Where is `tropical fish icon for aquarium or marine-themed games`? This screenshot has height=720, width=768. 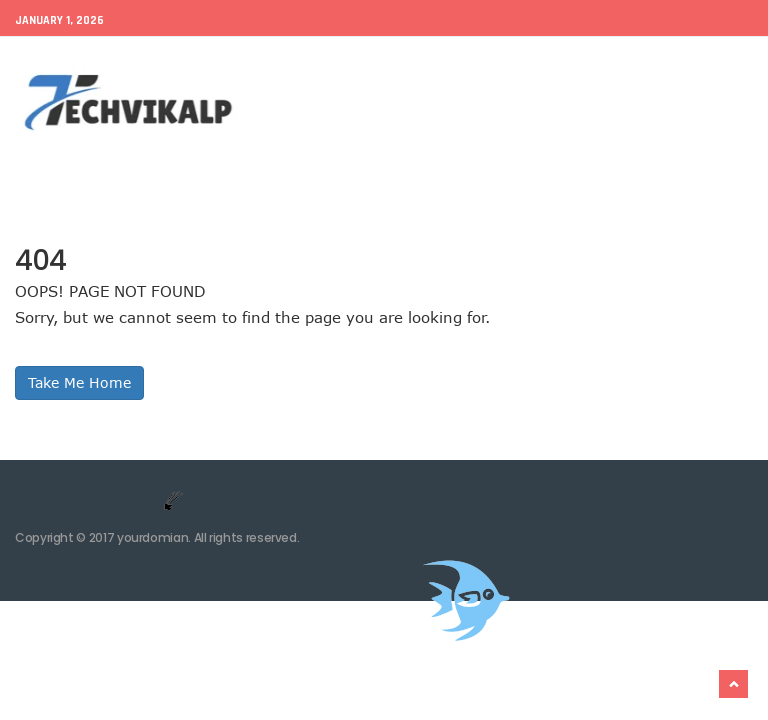
tropical fish icon for aquarium or marine-themed games is located at coordinates (466, 598).